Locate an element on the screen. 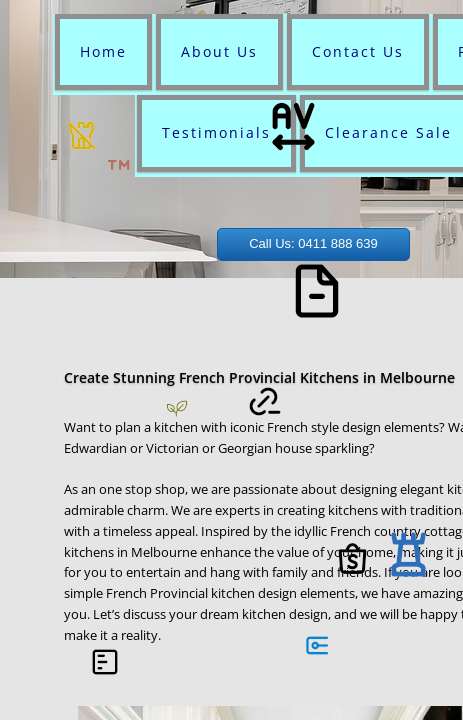  remove a link or hyperlink is located at coordinates (263, 401).